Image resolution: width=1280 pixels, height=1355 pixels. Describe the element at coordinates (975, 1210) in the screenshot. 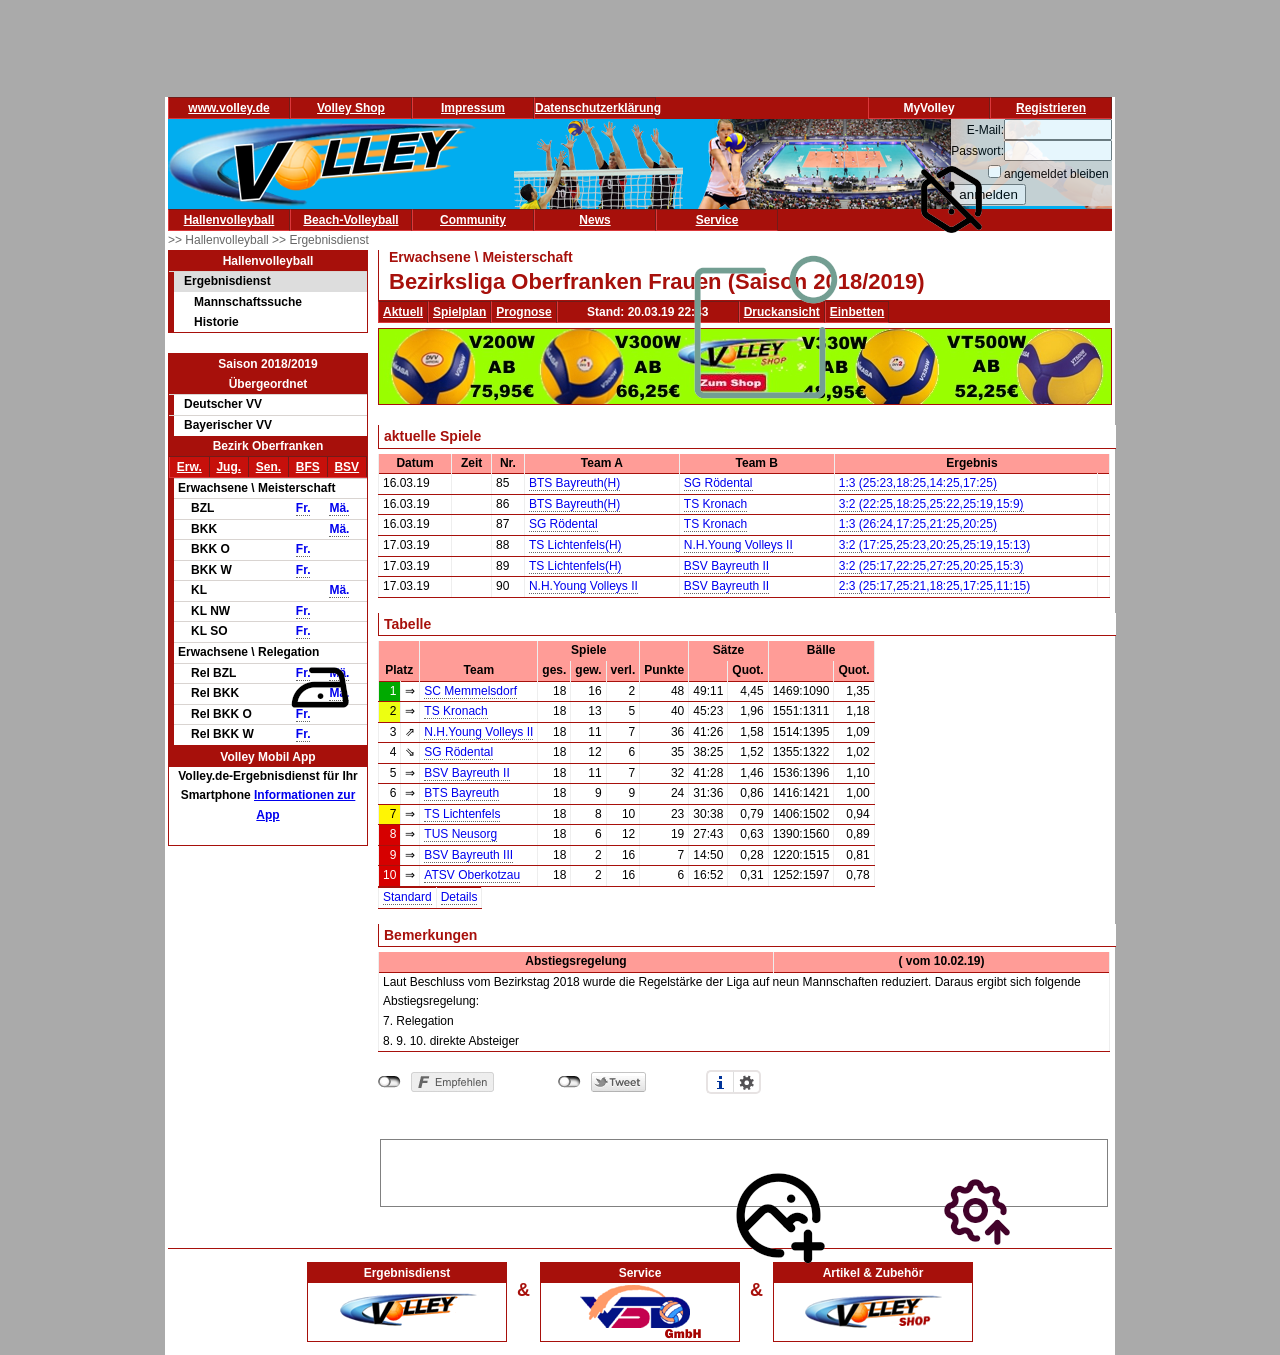

I see `upgrade or update settings` at that location.